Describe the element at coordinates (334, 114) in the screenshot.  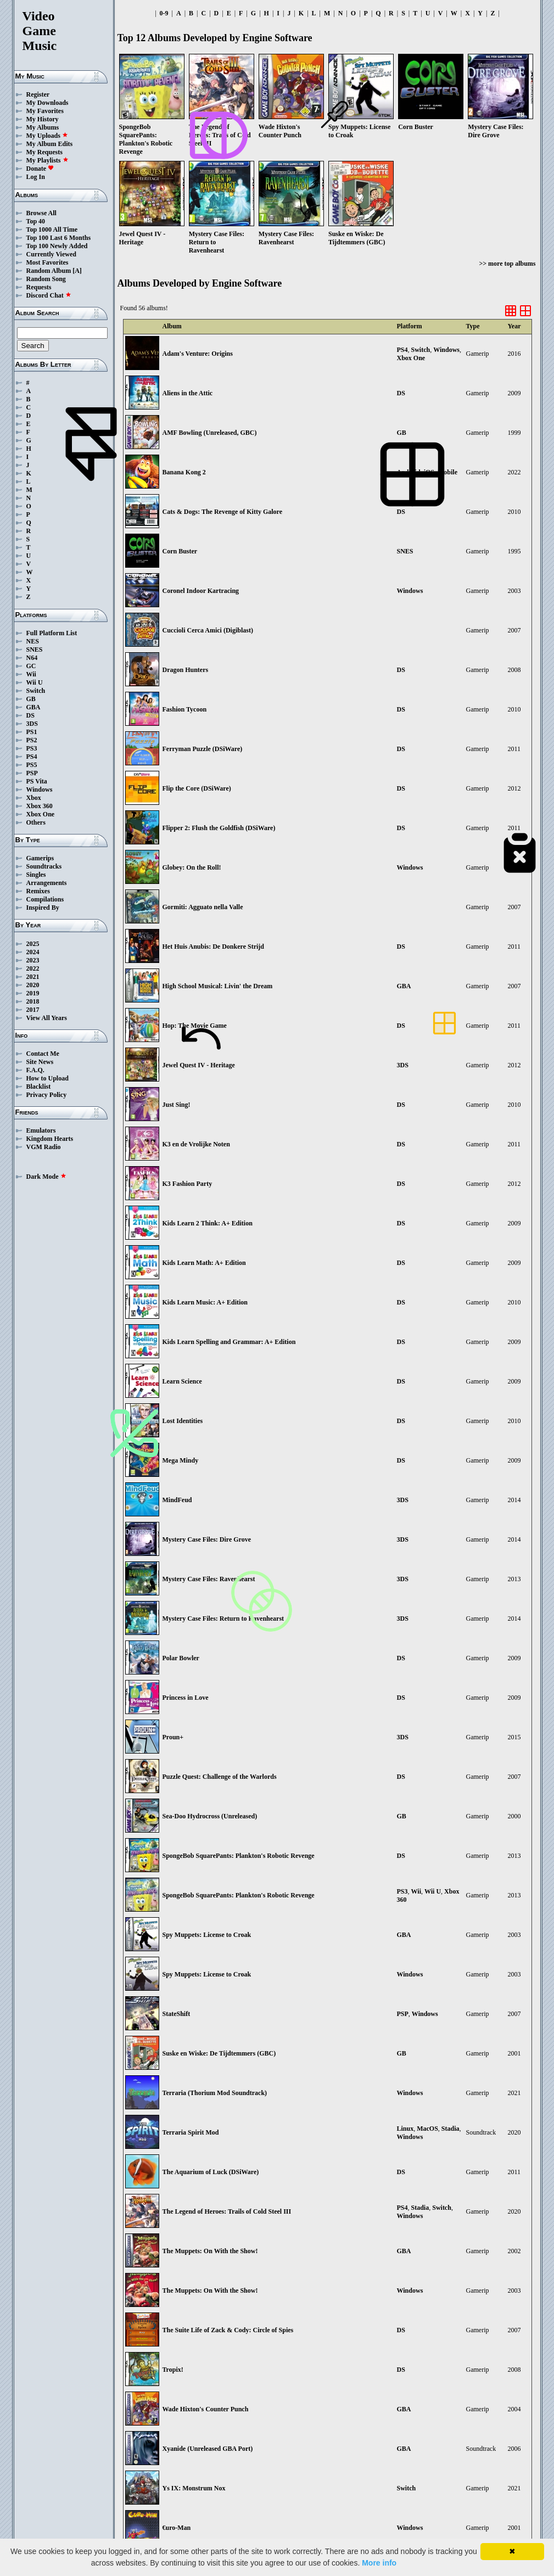
I see `access settings or configuration options` at that location.